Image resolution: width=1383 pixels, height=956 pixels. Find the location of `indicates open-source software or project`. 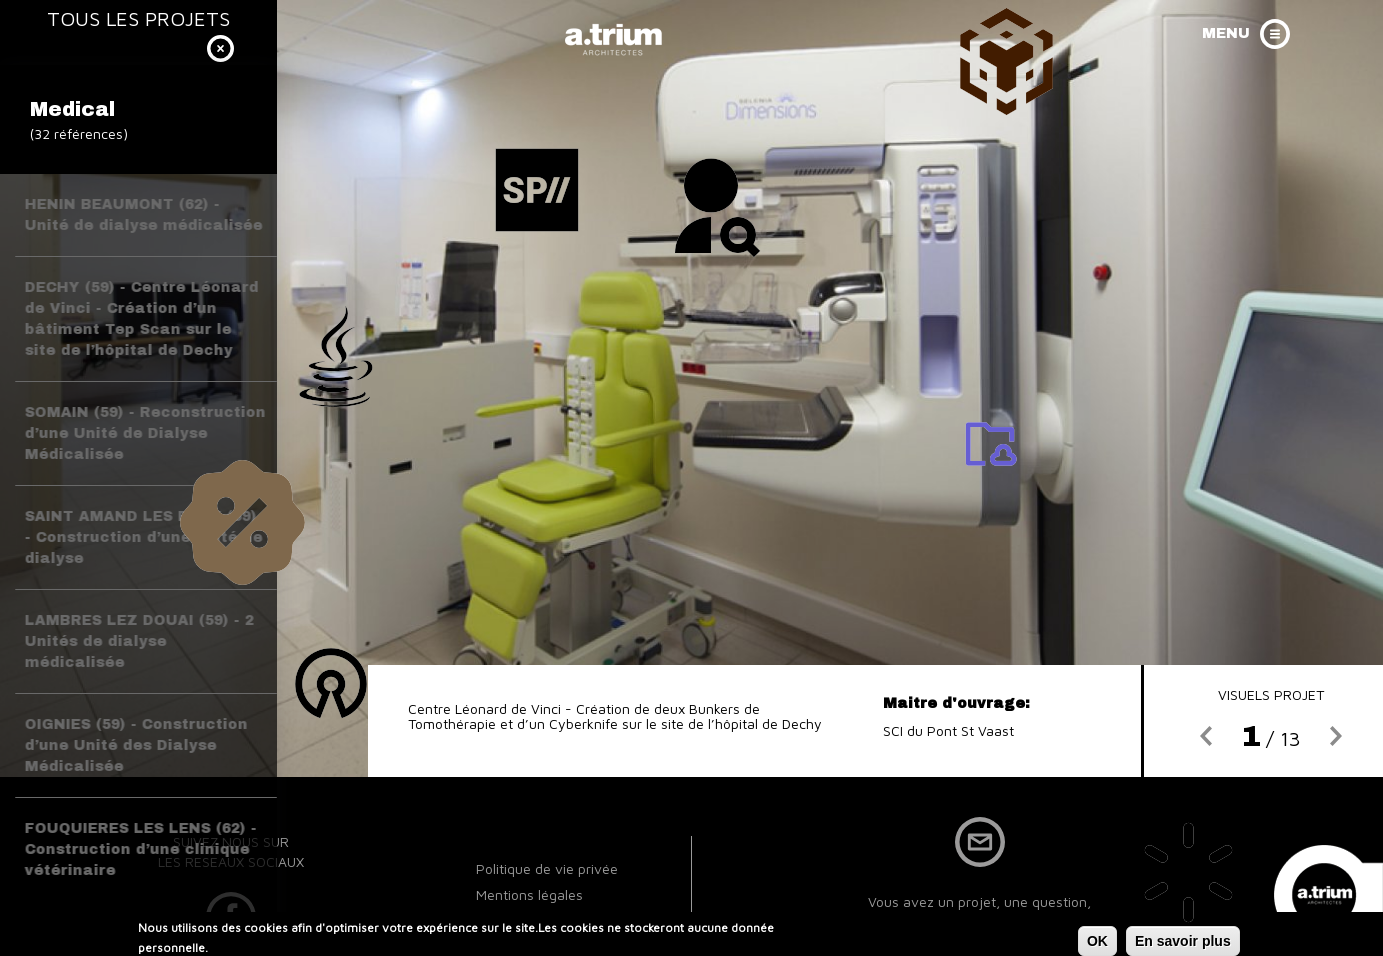

indicates open-source software or project is located at coordinates (331, 684).